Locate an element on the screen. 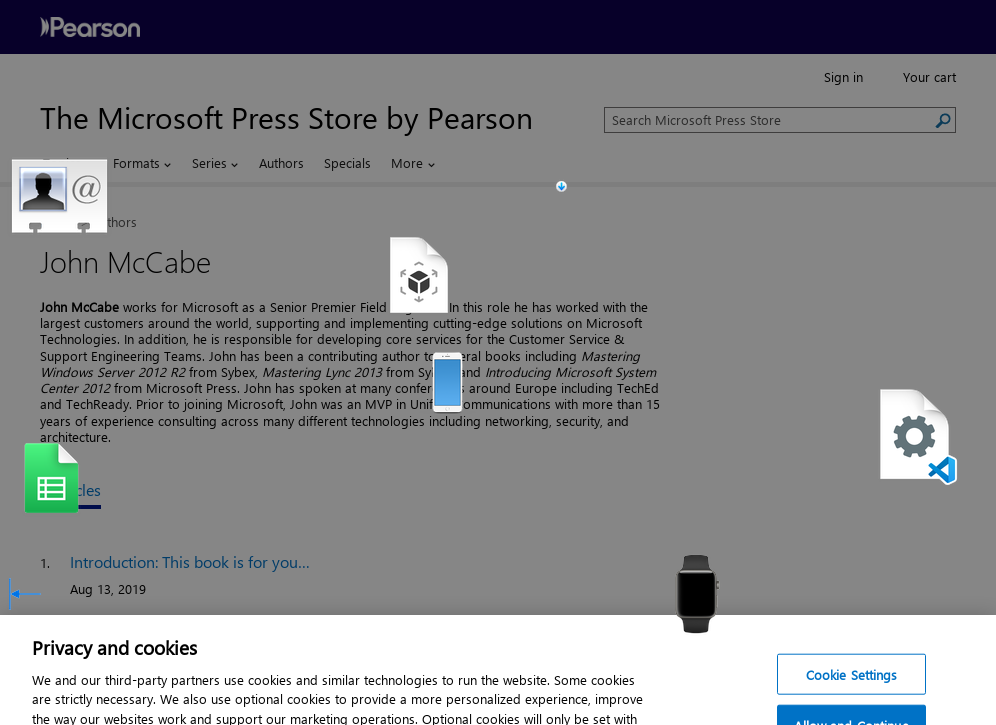 The height and width of the screenshot is (725, 996). apple watch series 3 device icon is located at coordinates (696, 594).